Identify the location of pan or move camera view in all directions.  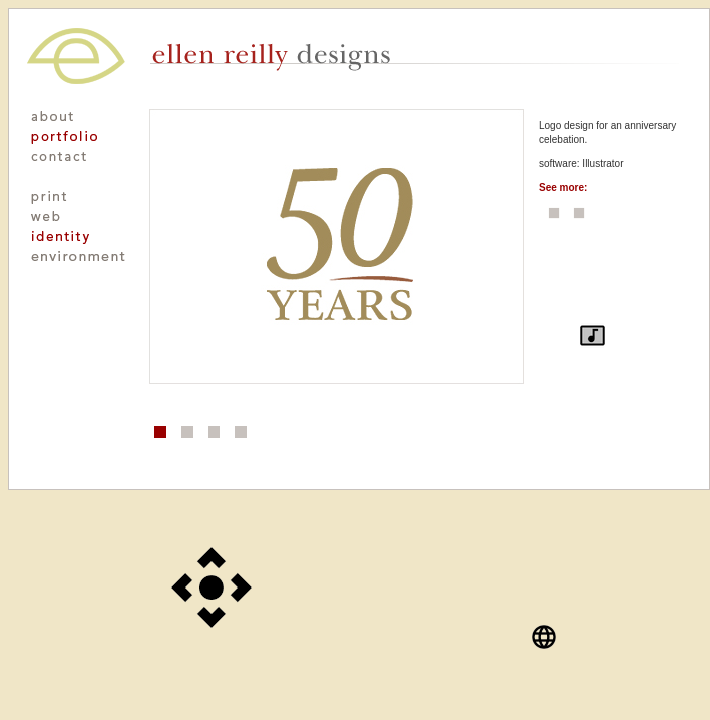
(211, 587).